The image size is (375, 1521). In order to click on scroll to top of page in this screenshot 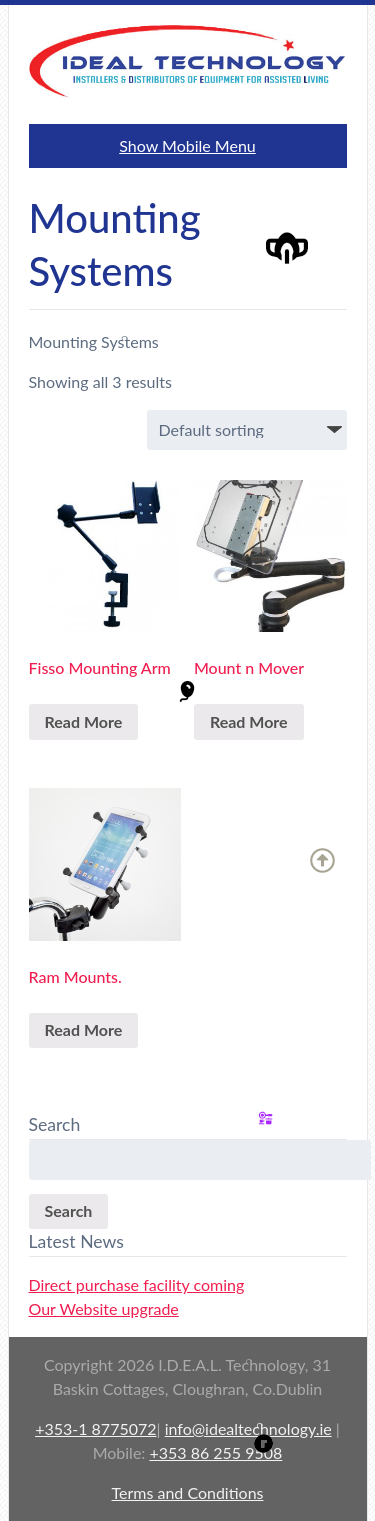, I will do `click(322, 860)`.